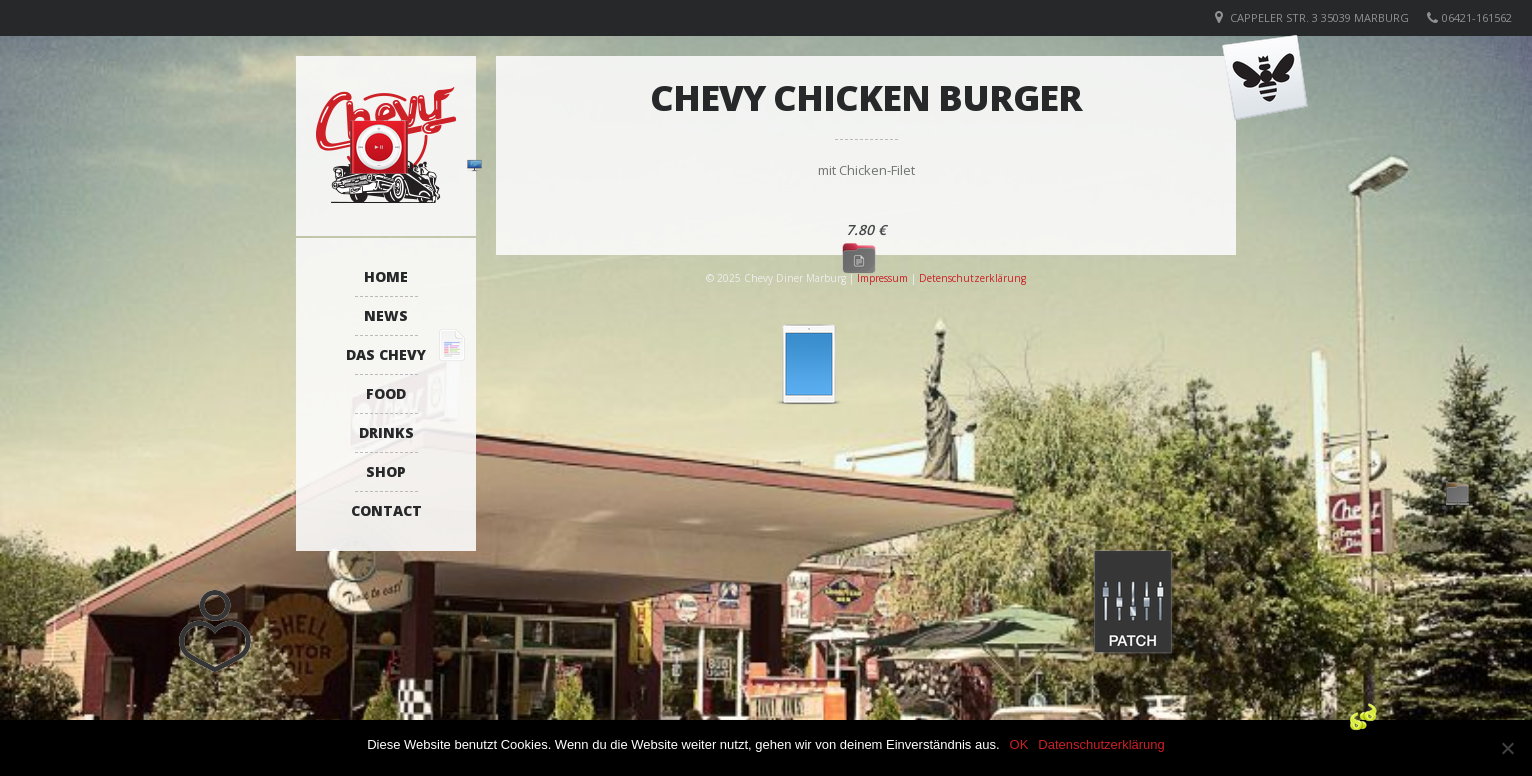 The image size is (1532, 776). Describe the element at coordinates (215, 631) in the screenshot. I see `access digital wellbeing settings` at that location.